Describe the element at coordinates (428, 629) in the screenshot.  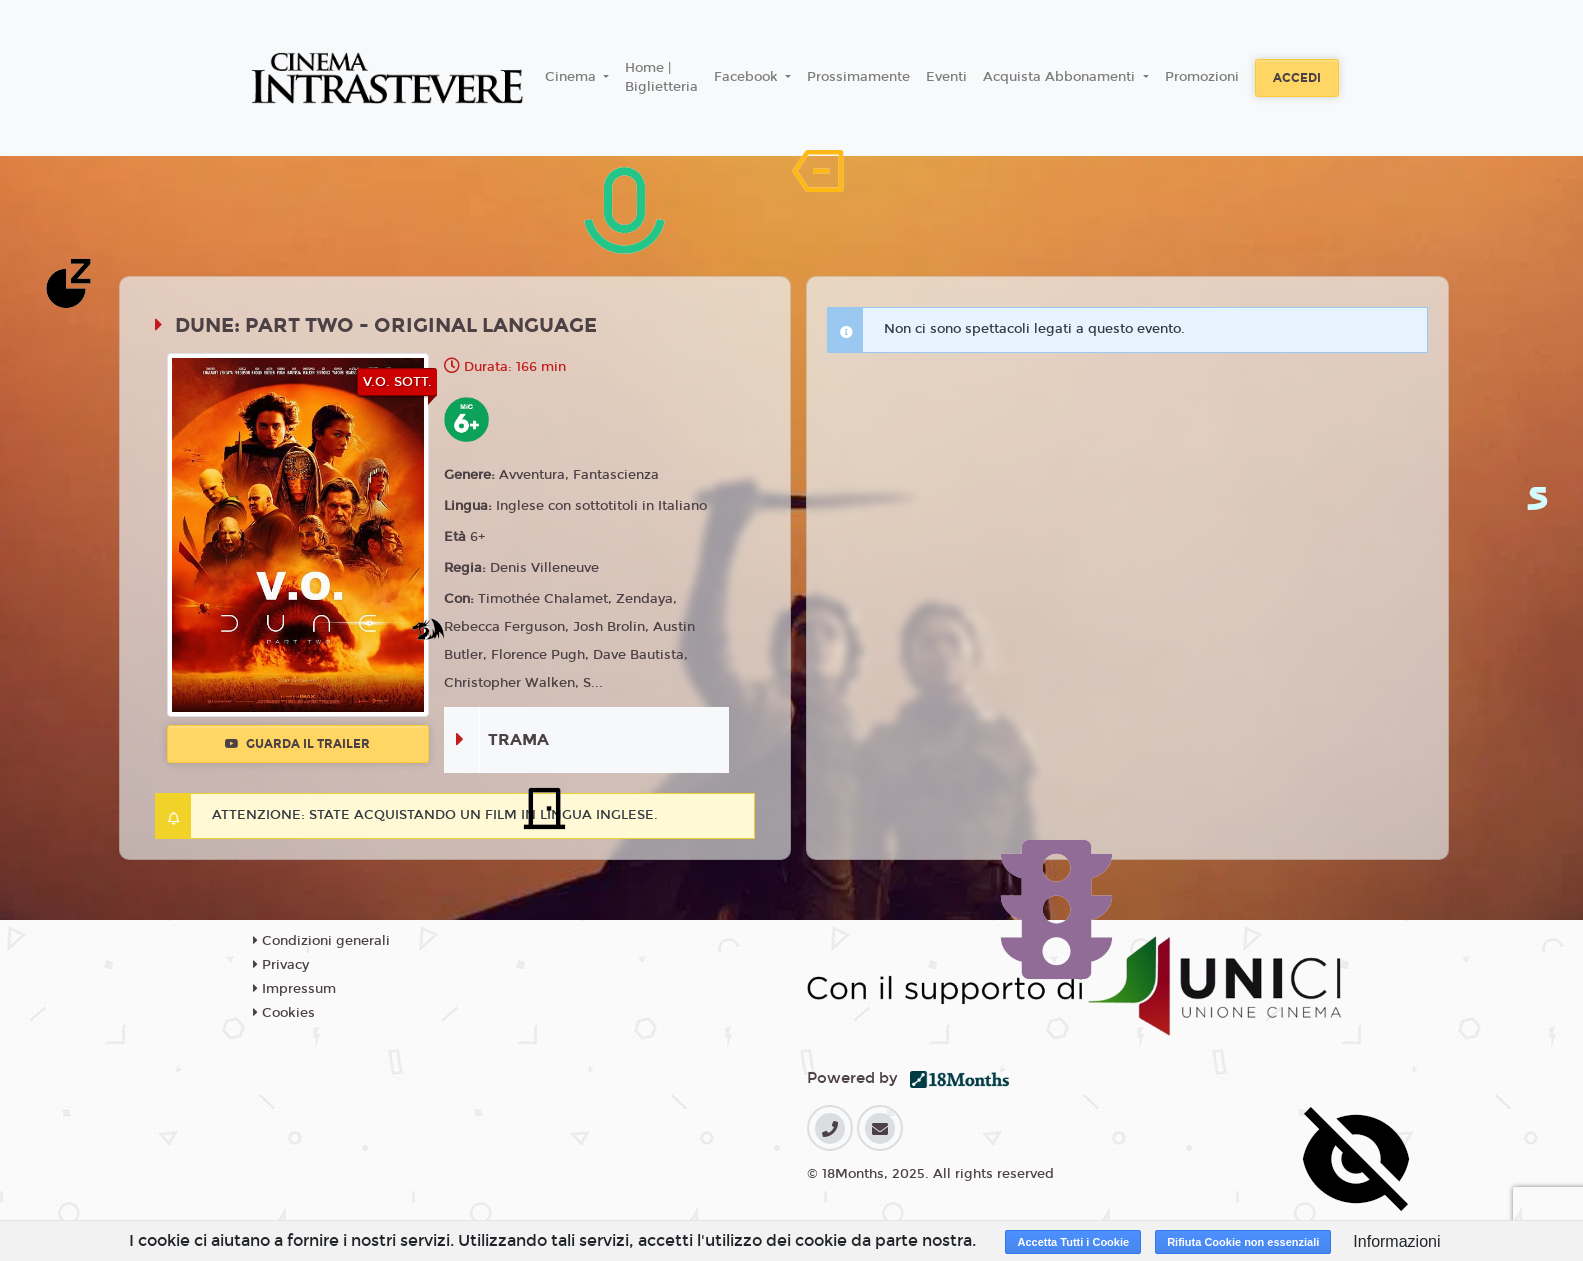
I see `redragon brand logo` at that location.